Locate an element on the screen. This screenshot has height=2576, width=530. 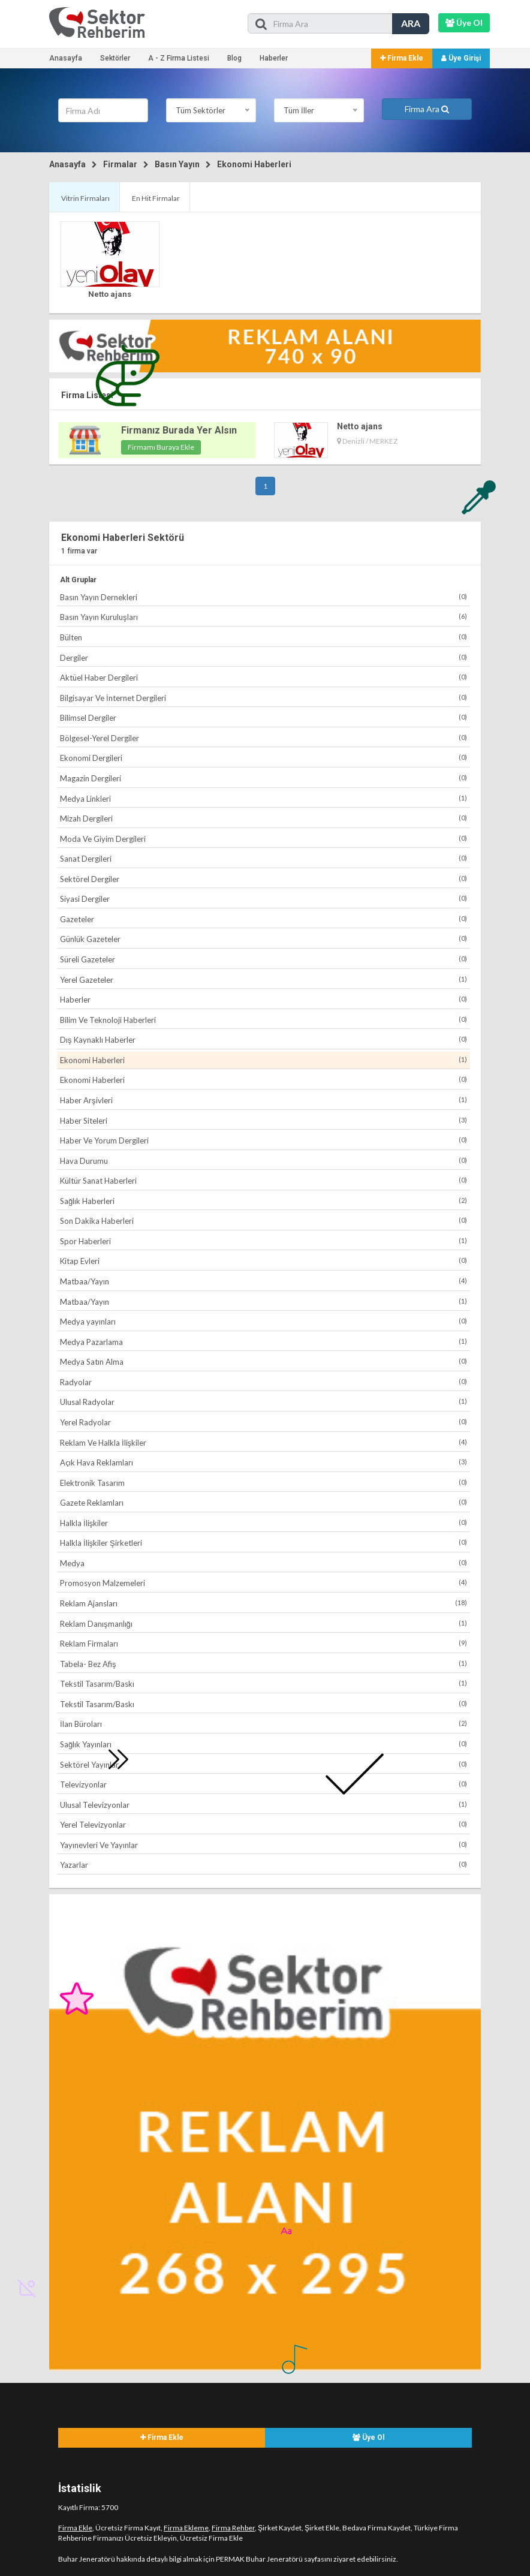
mute or disable notifications is located at coordinates (26, 2288).